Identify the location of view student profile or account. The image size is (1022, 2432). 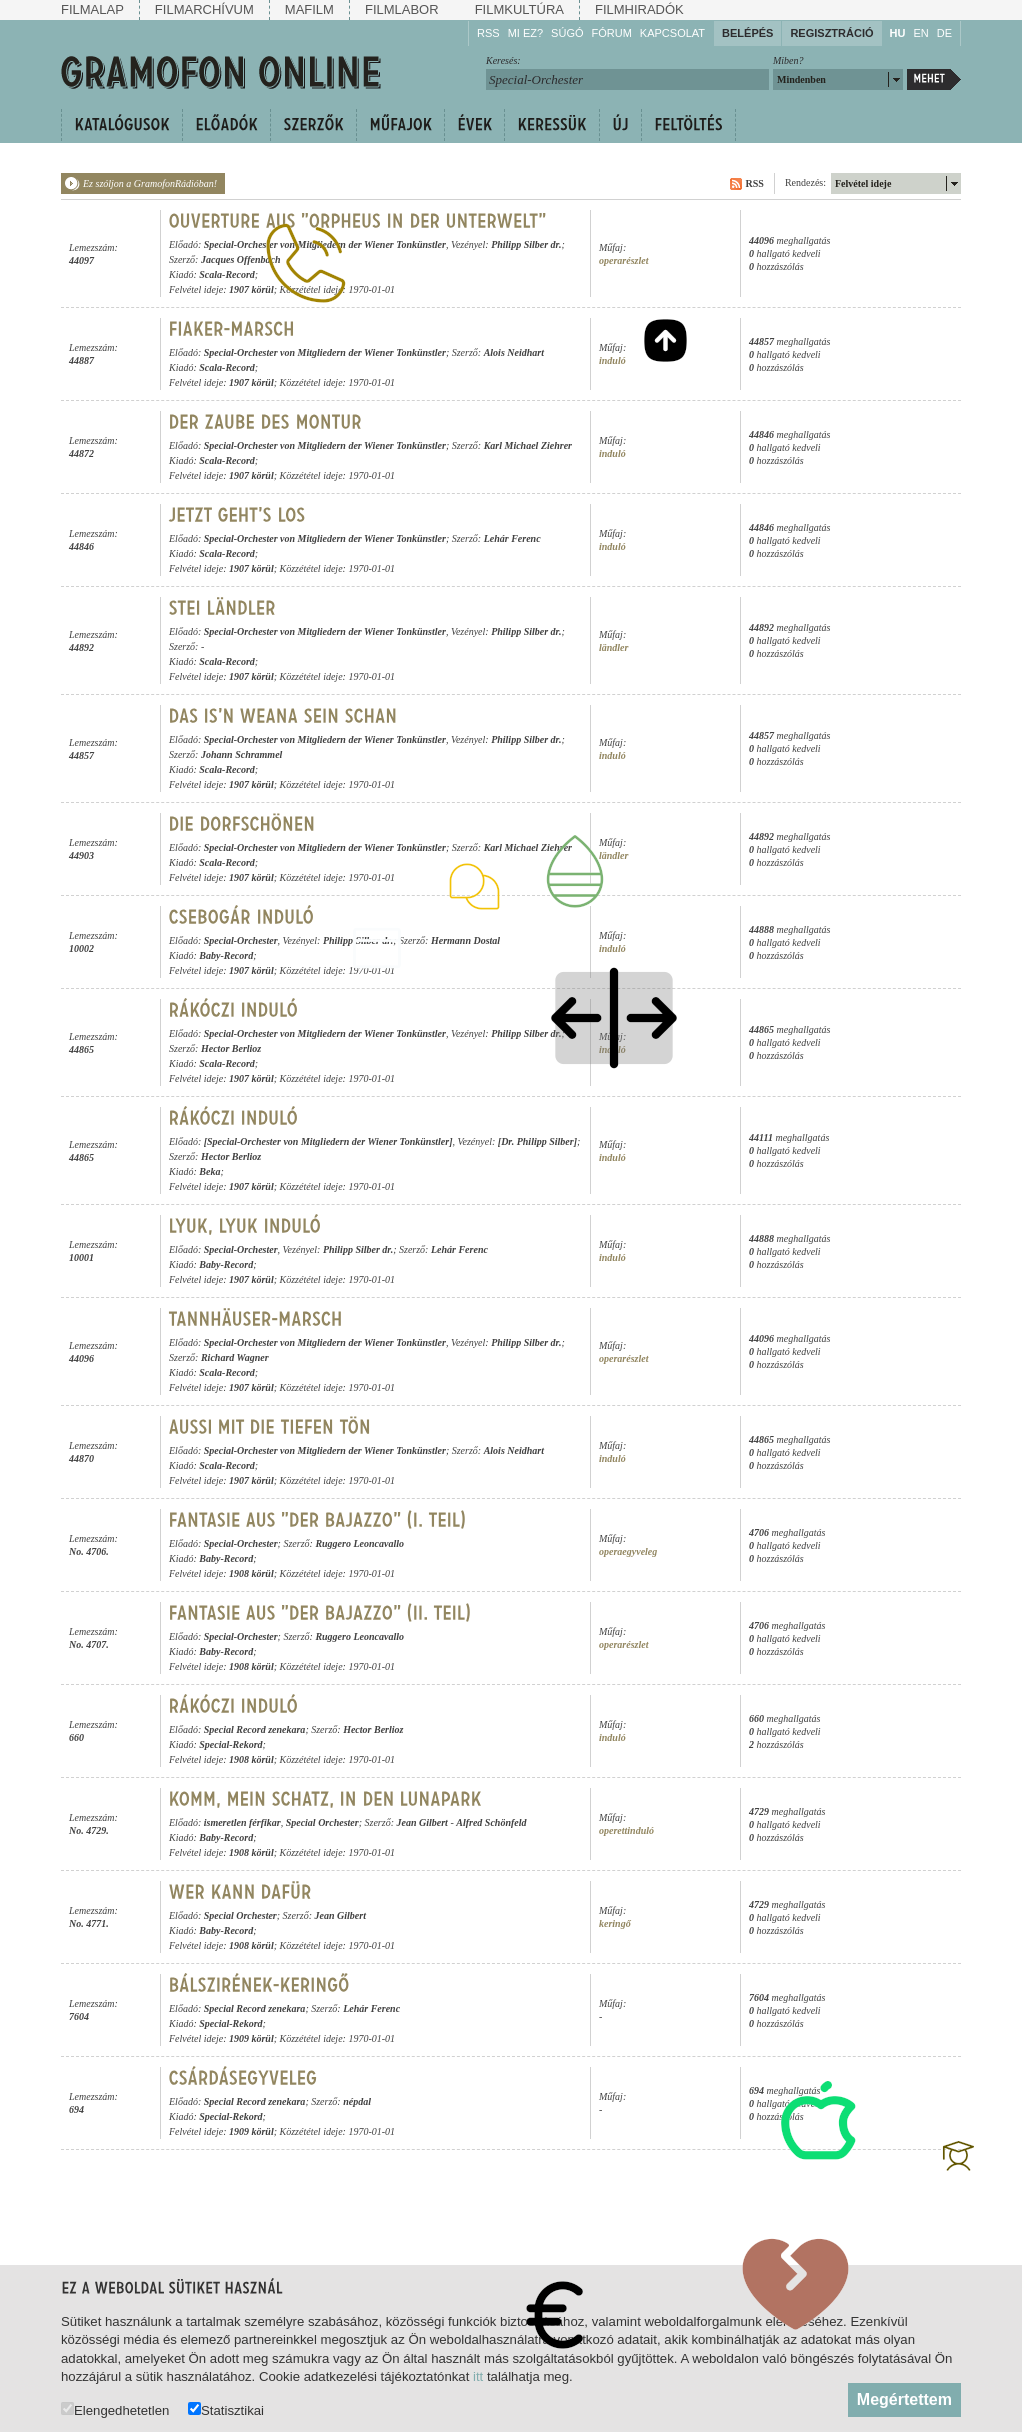
(958, 2156).